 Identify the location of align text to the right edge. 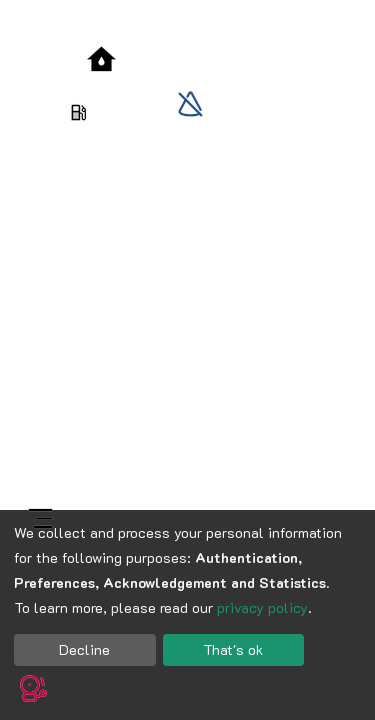
(40, 518).